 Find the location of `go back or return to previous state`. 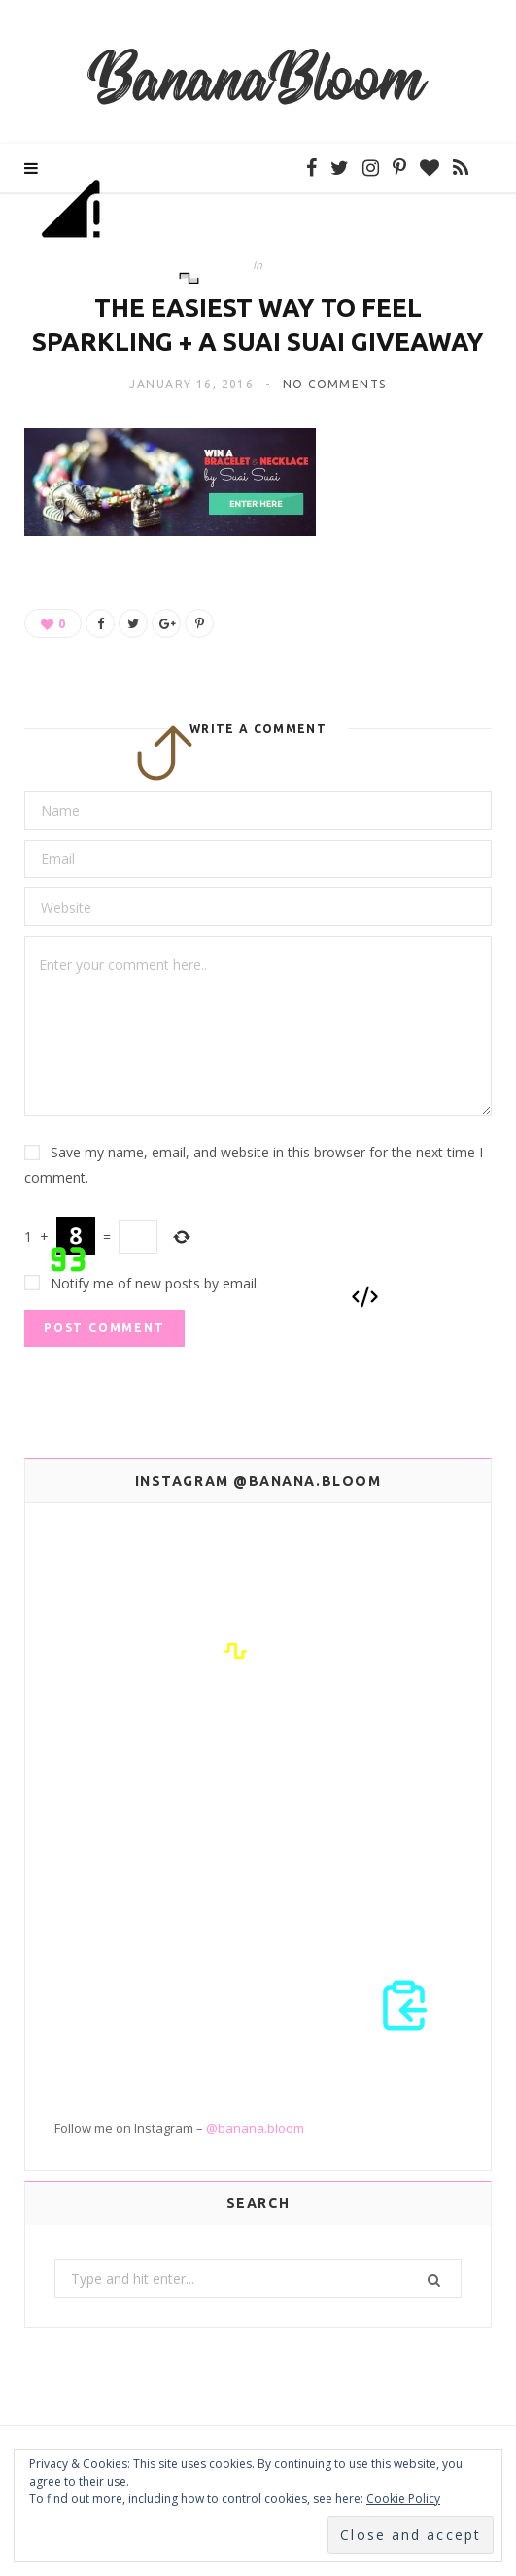

go back or return to previous state is located at coordinates (164, 753).